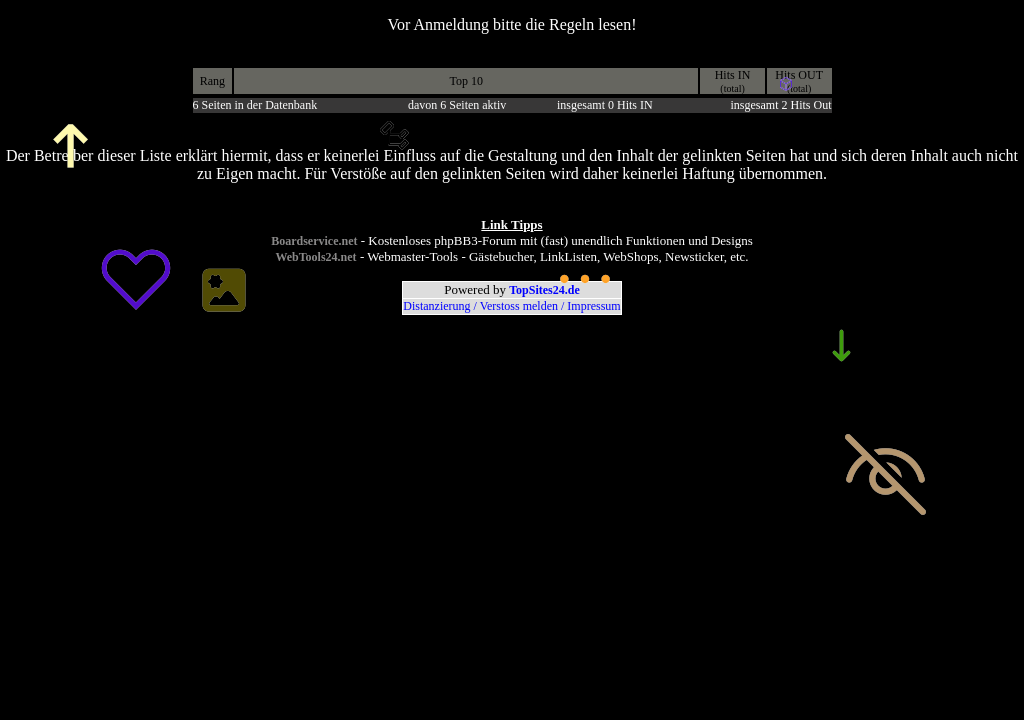 Image resolution: width=1024 pixels, height=720 pixels. Describe the element at coordinates (885, 474) in the screenshot. I see `hide password or sensitive text` at that location.